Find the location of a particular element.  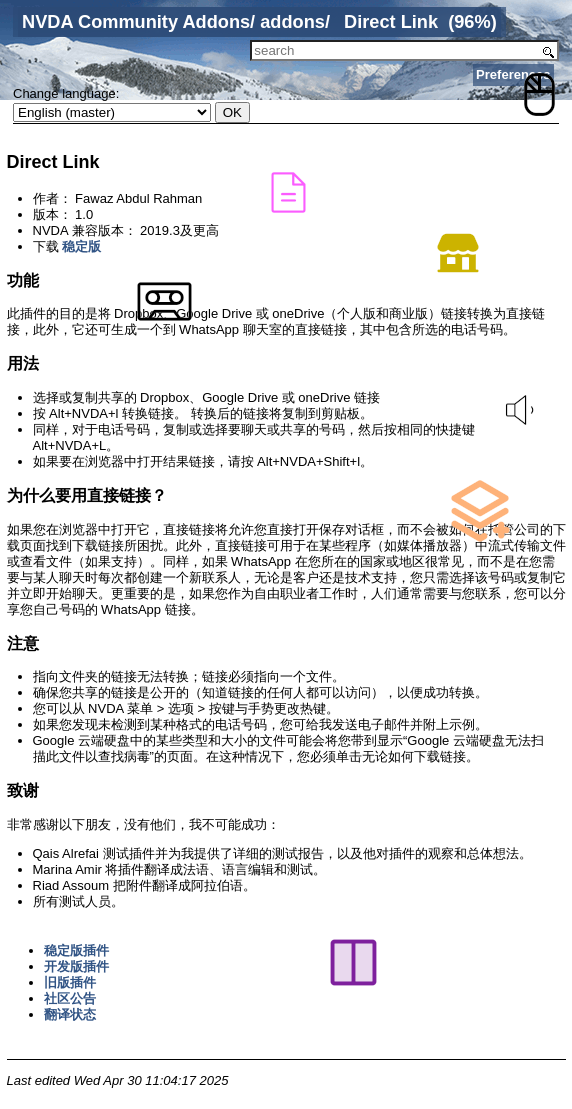

access audio recordings or voice memos is located at coordinates (164, 301).